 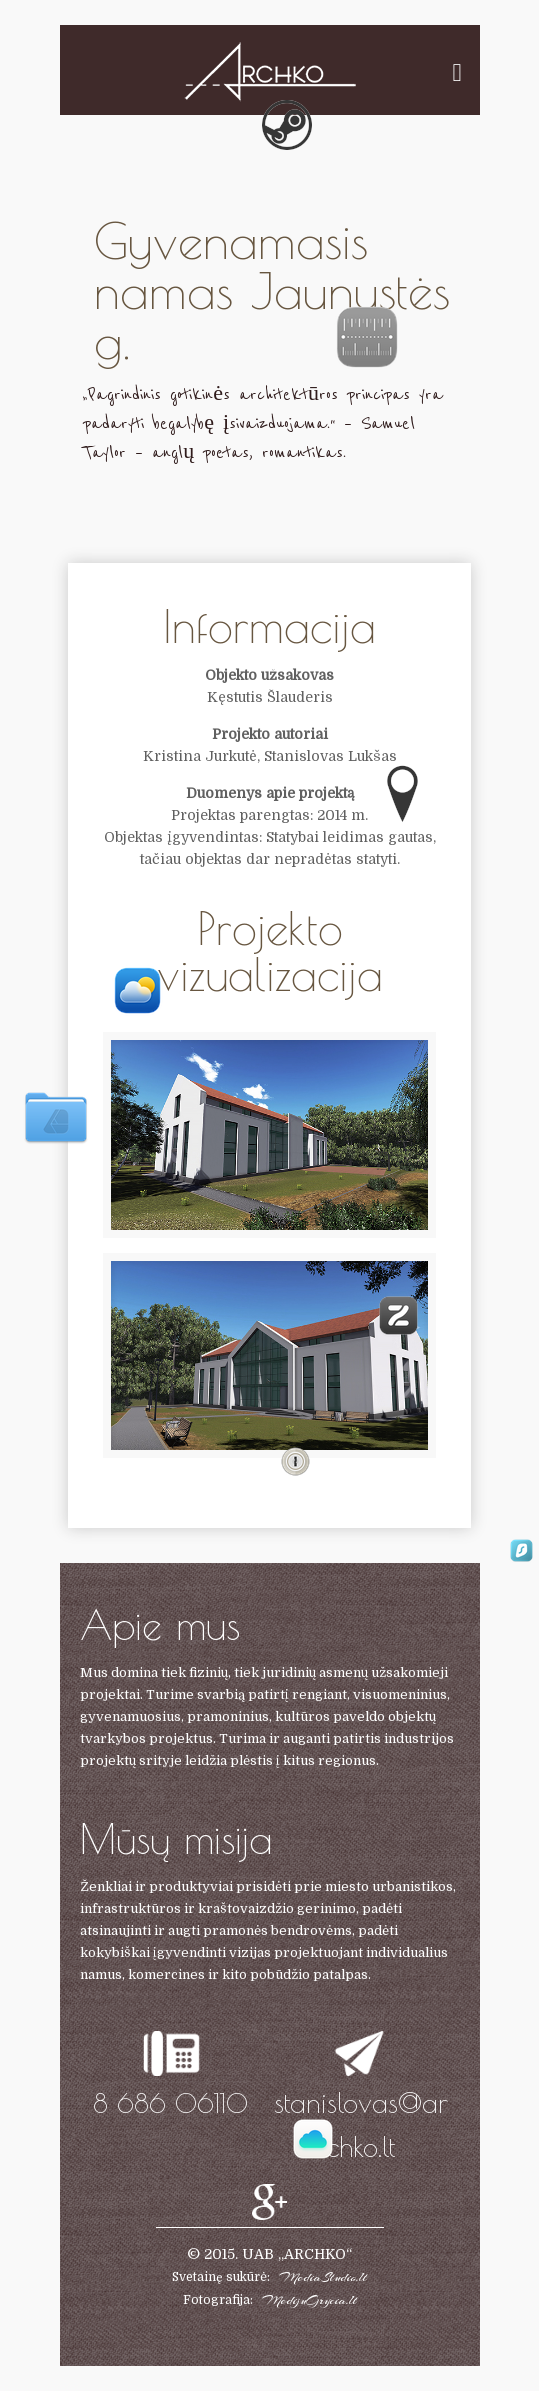 I want to click on open maps application, so click(x=402, y=792).